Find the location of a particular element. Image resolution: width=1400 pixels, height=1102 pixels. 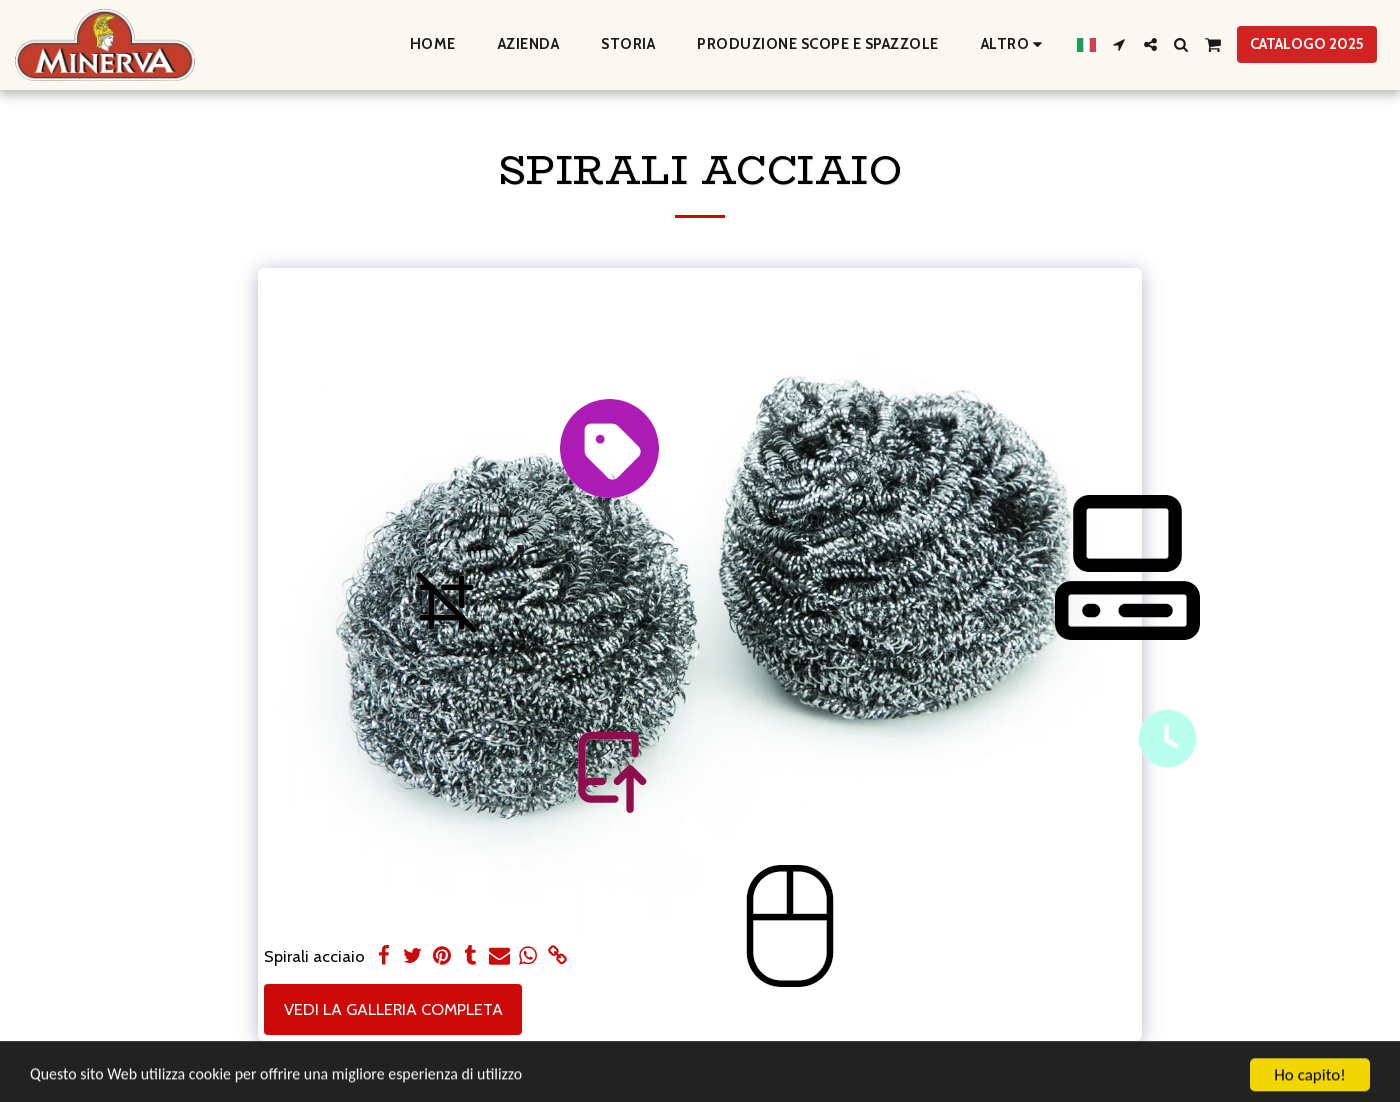

adjust mouse or pointer settings is located at coordinates (790, 926).